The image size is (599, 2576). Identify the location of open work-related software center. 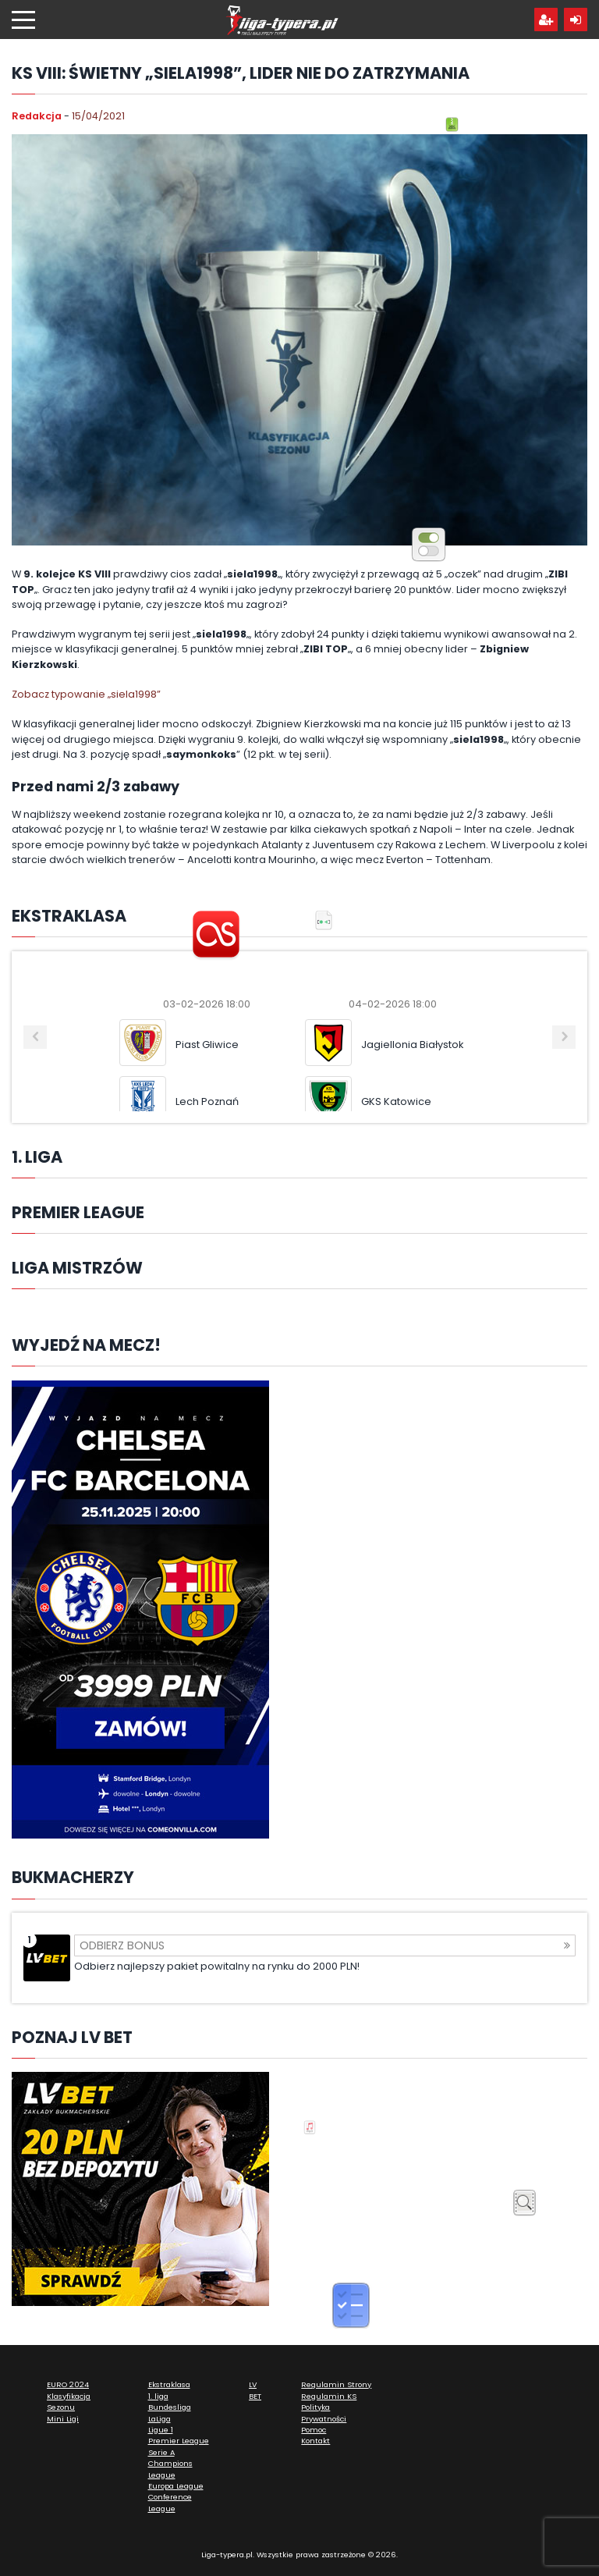
(351, 2305).